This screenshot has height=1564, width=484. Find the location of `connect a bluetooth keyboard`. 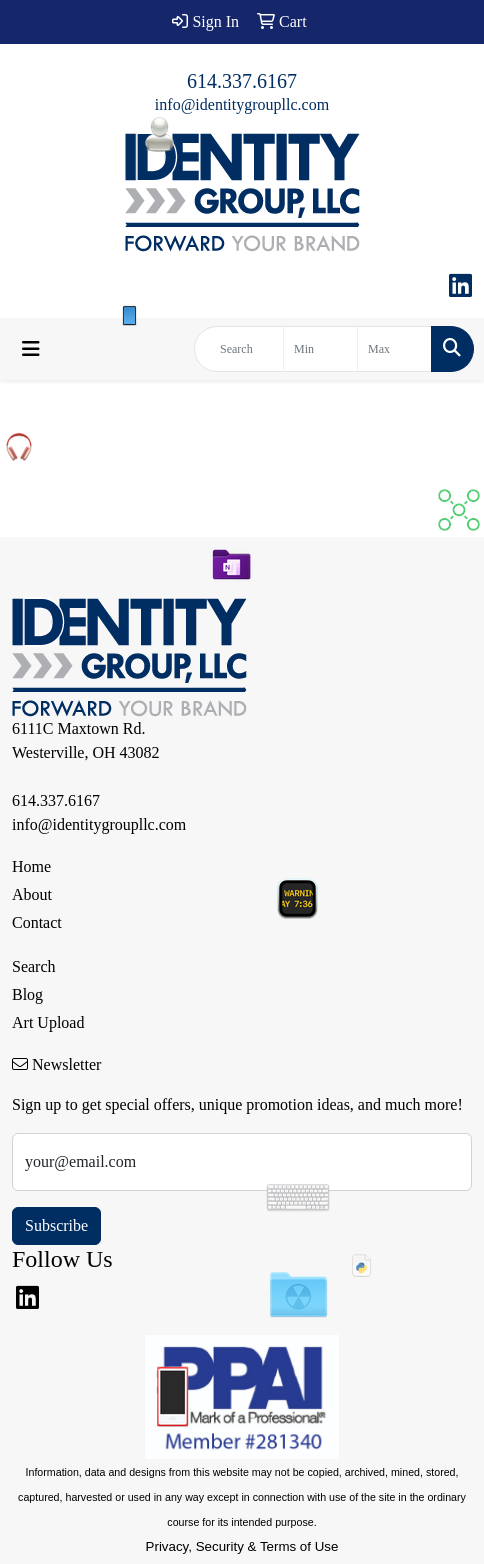

connect a bluetooth keyboard is located at coordinates (298, 1197).